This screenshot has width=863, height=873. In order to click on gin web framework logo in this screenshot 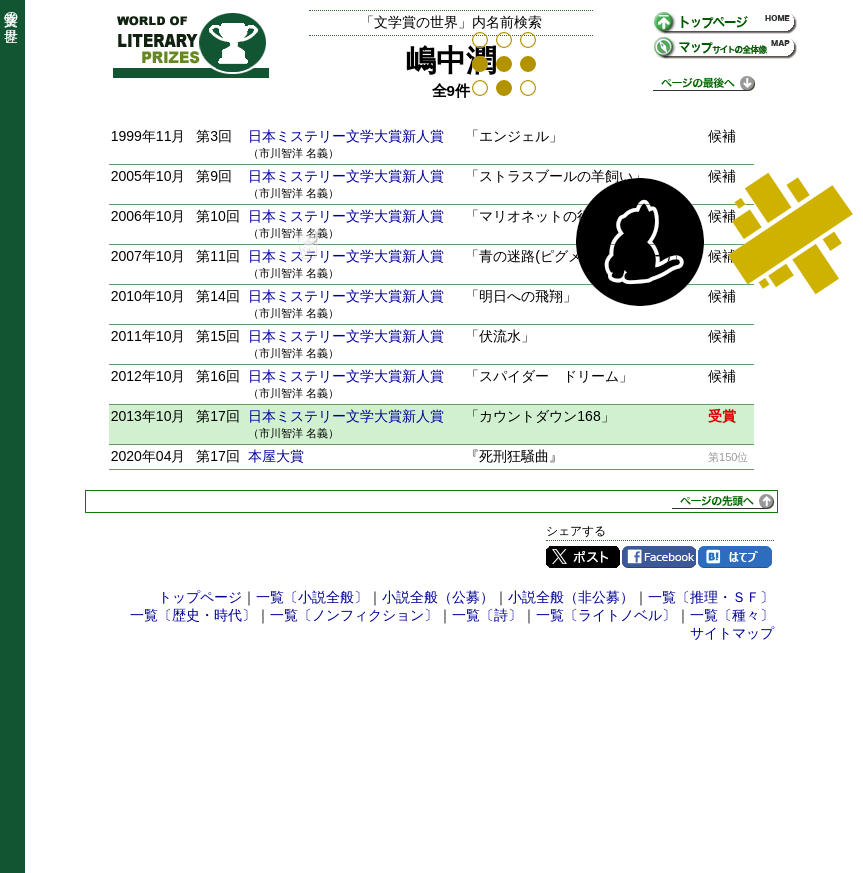, I will do `click(307, 244)`.